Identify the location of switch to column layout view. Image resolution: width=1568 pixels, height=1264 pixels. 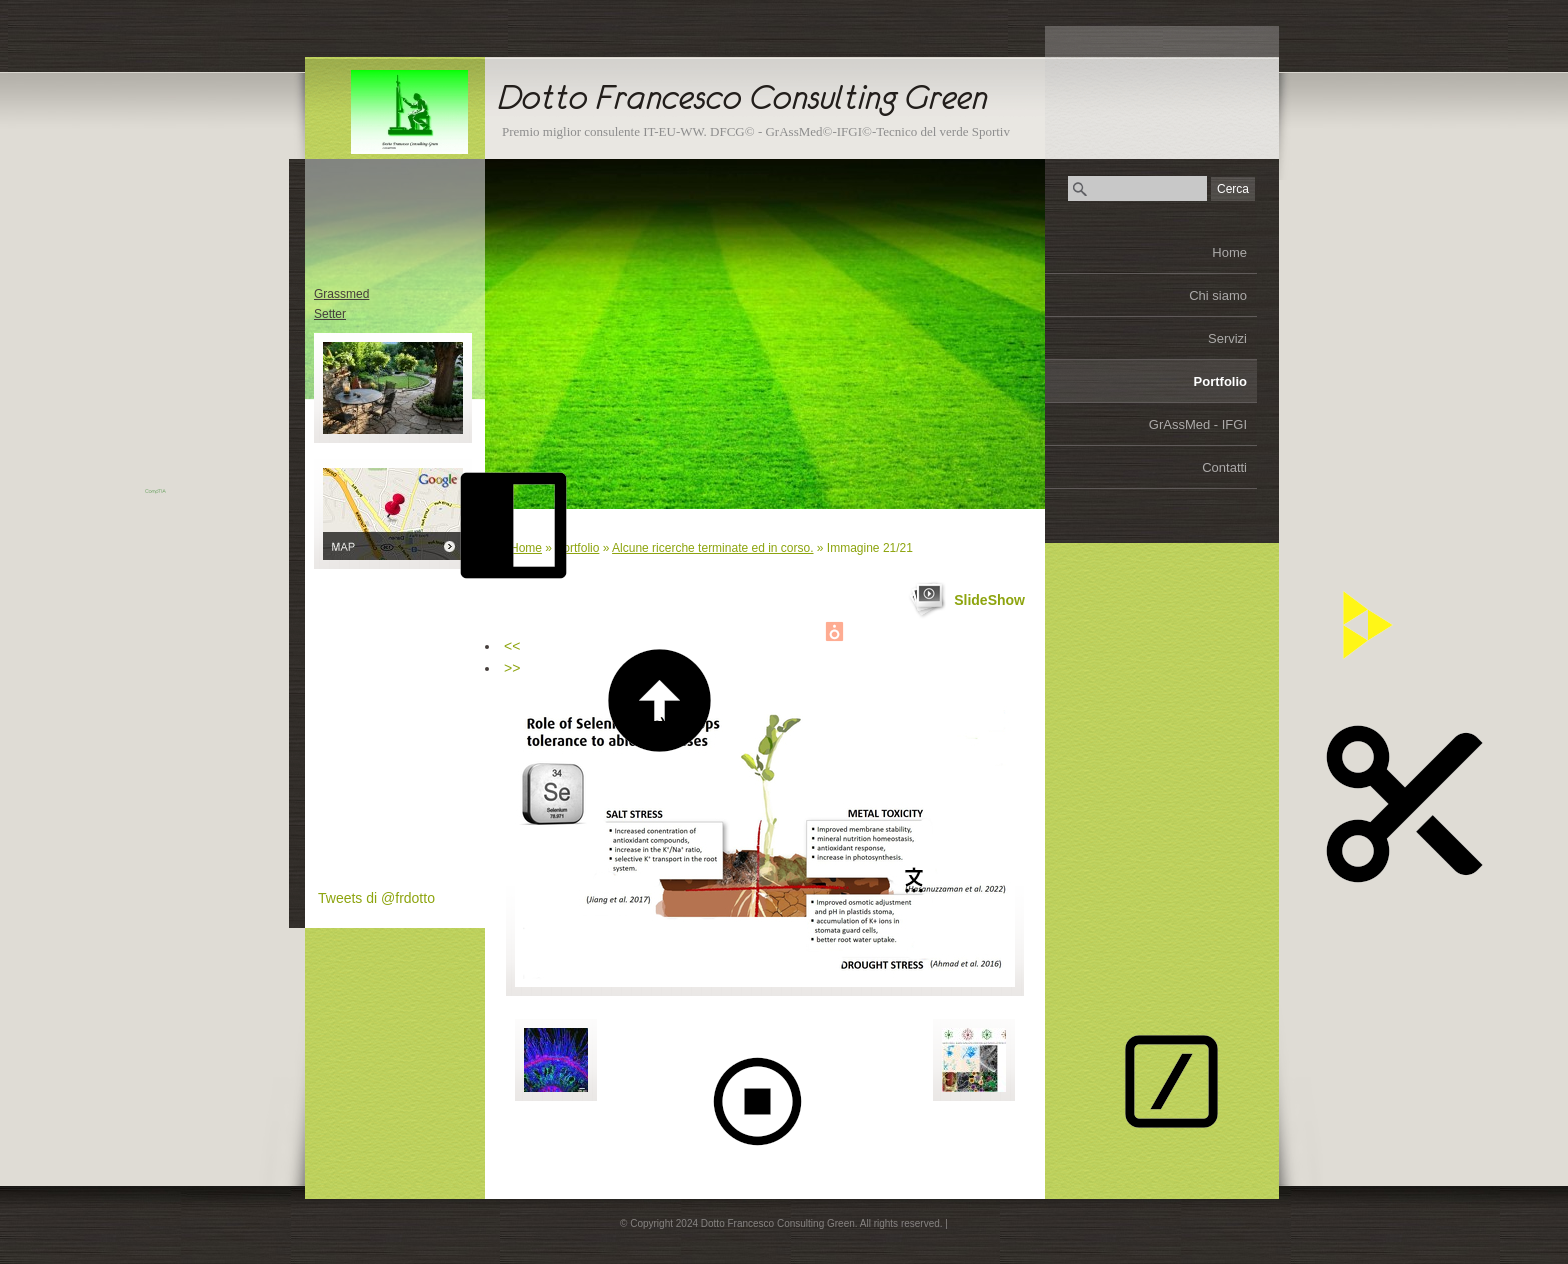
(513, 525).